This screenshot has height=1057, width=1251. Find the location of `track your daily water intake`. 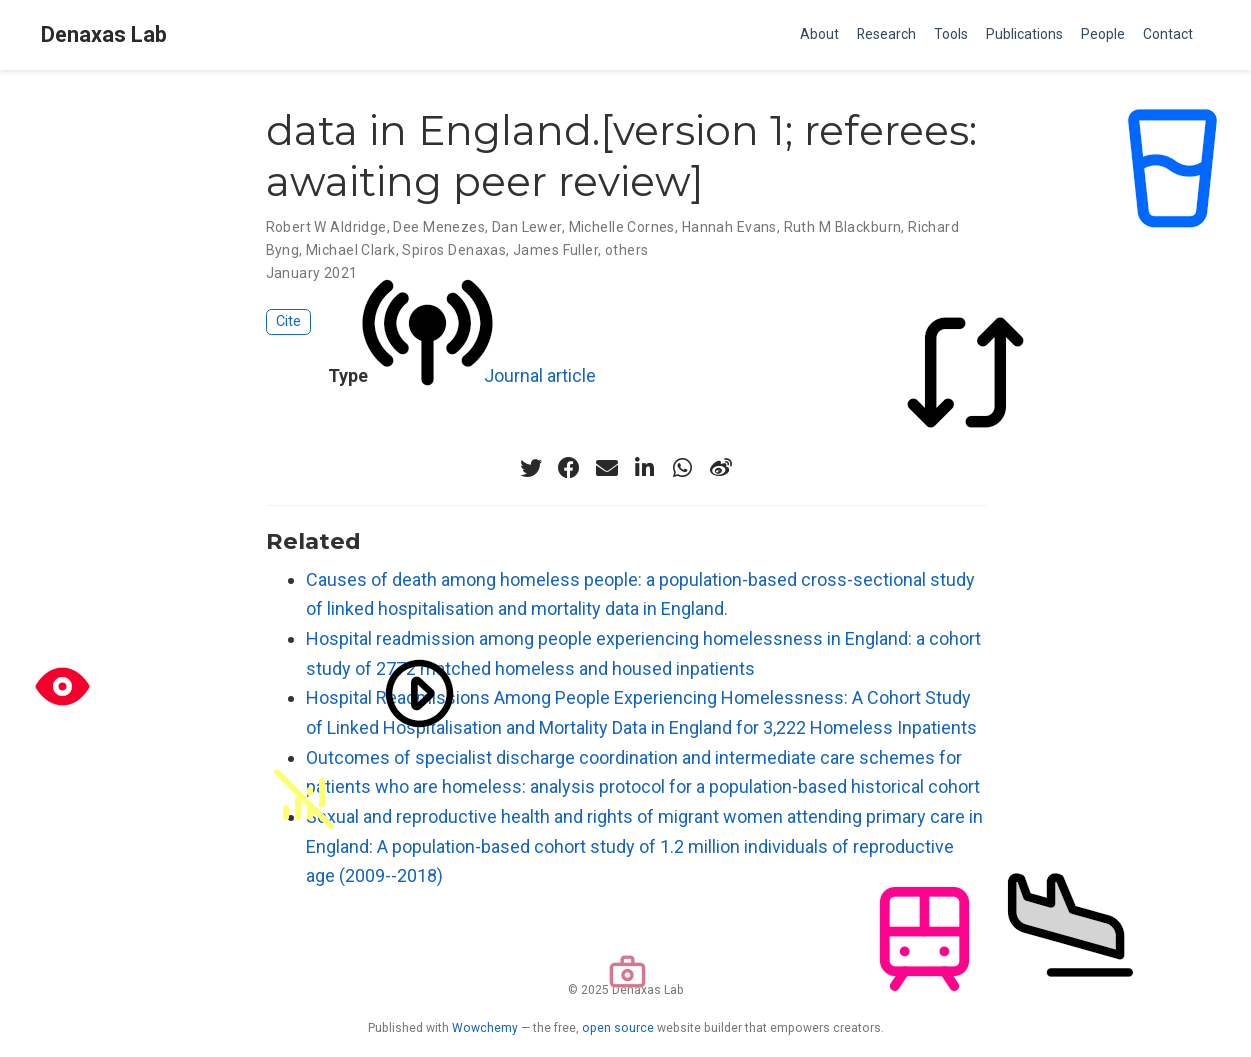

track your daily water intake is located at coordinates (1172, 165).